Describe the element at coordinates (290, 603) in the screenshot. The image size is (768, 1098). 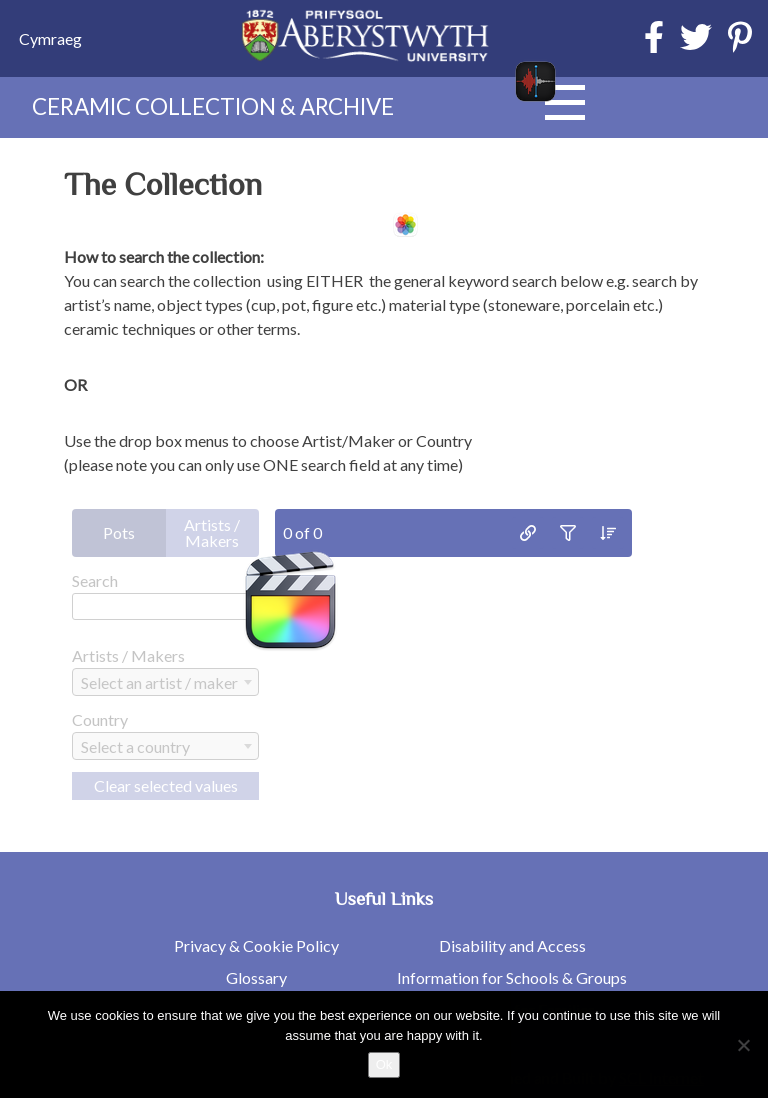
I see `open Final Cut Pro video editing application` at that location.